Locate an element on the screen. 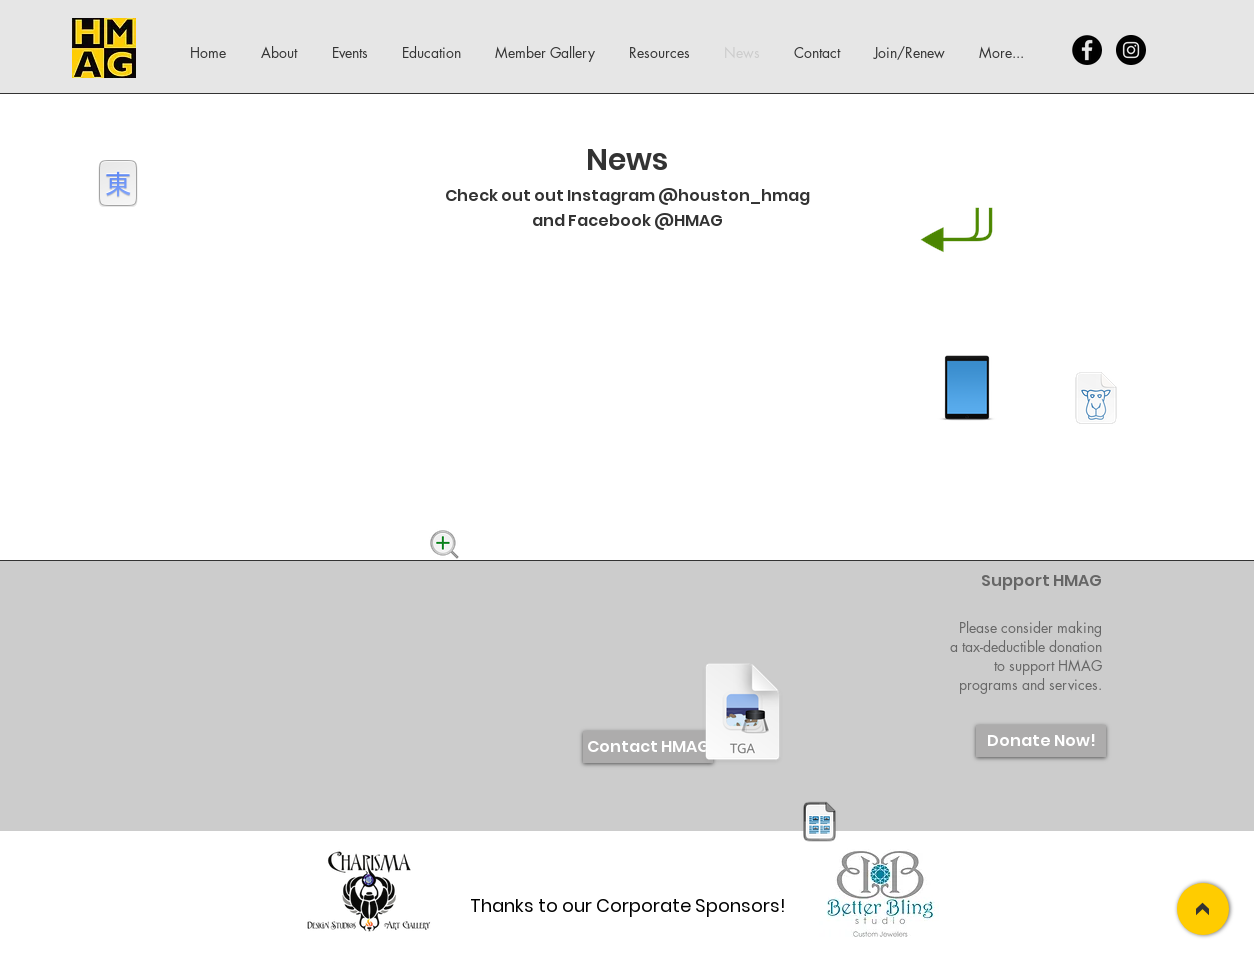  zoom in on content or image is located at coordinates (444, 544).